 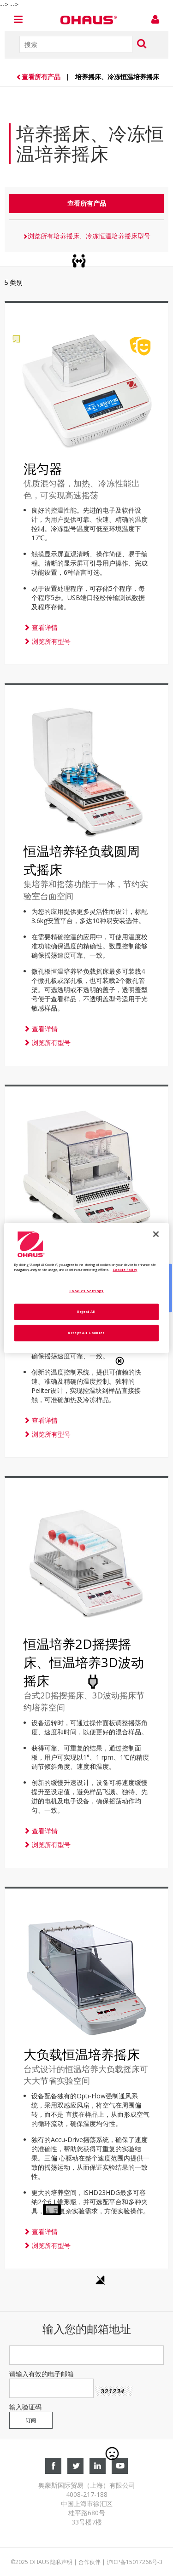 What do you see at coordinates (140, 346) in the screenshot?
I see `access theater or entertainment category` at bounding box center [140, 346].